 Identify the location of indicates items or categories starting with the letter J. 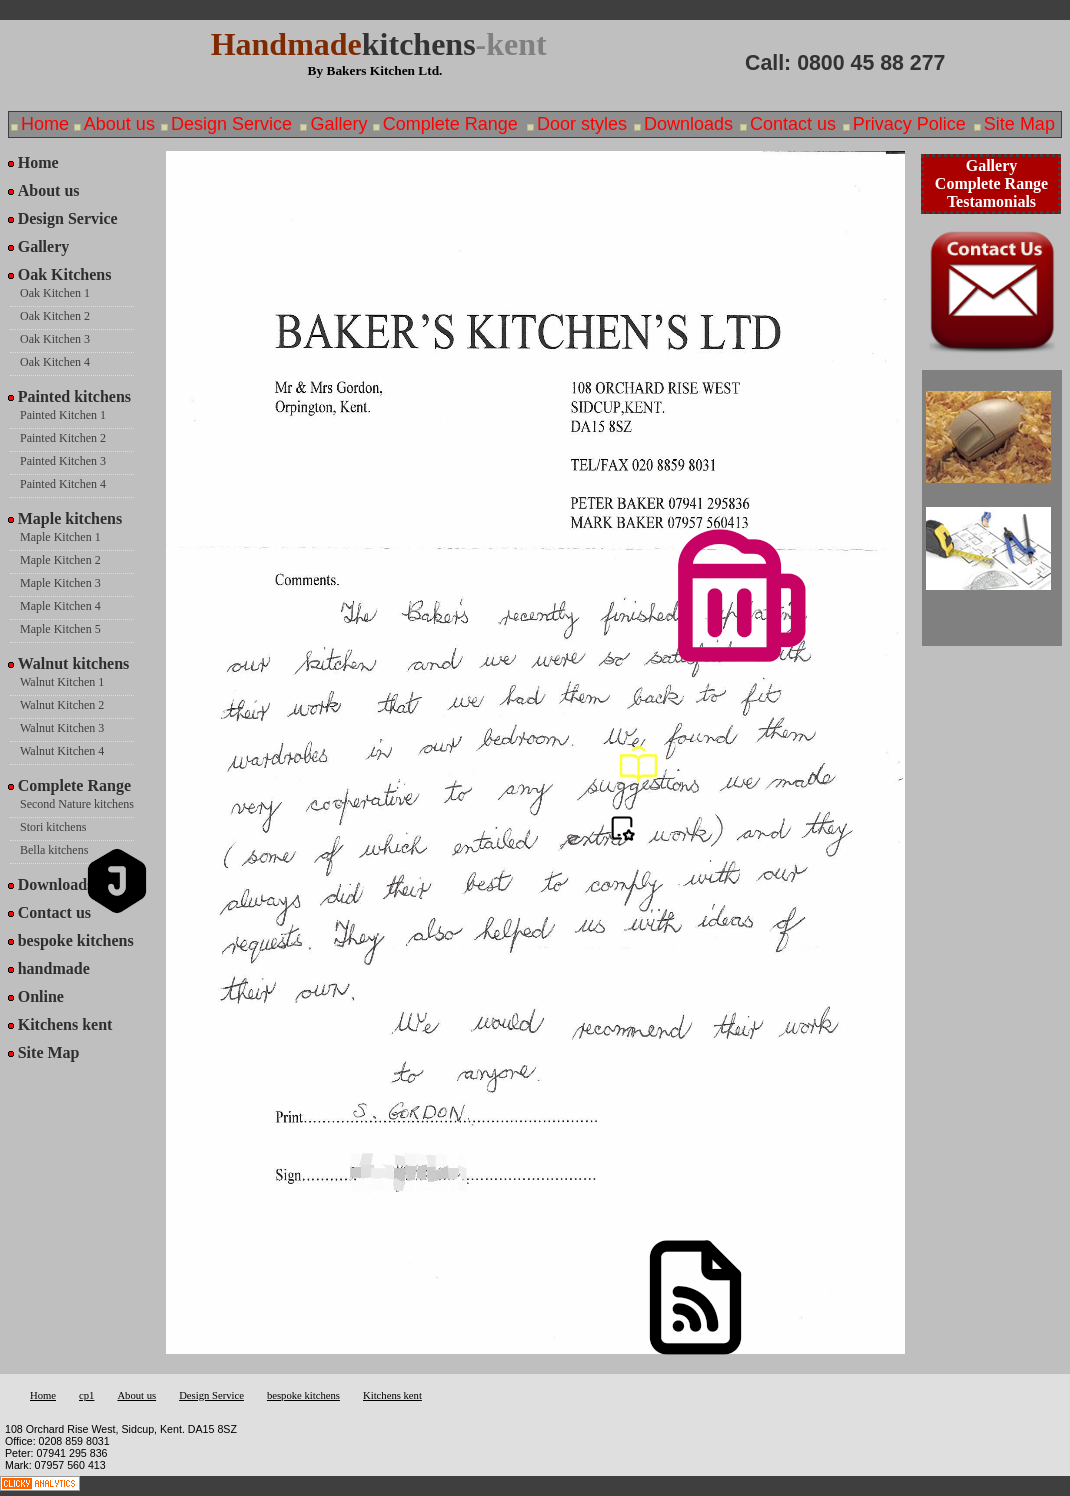
(117, 881).